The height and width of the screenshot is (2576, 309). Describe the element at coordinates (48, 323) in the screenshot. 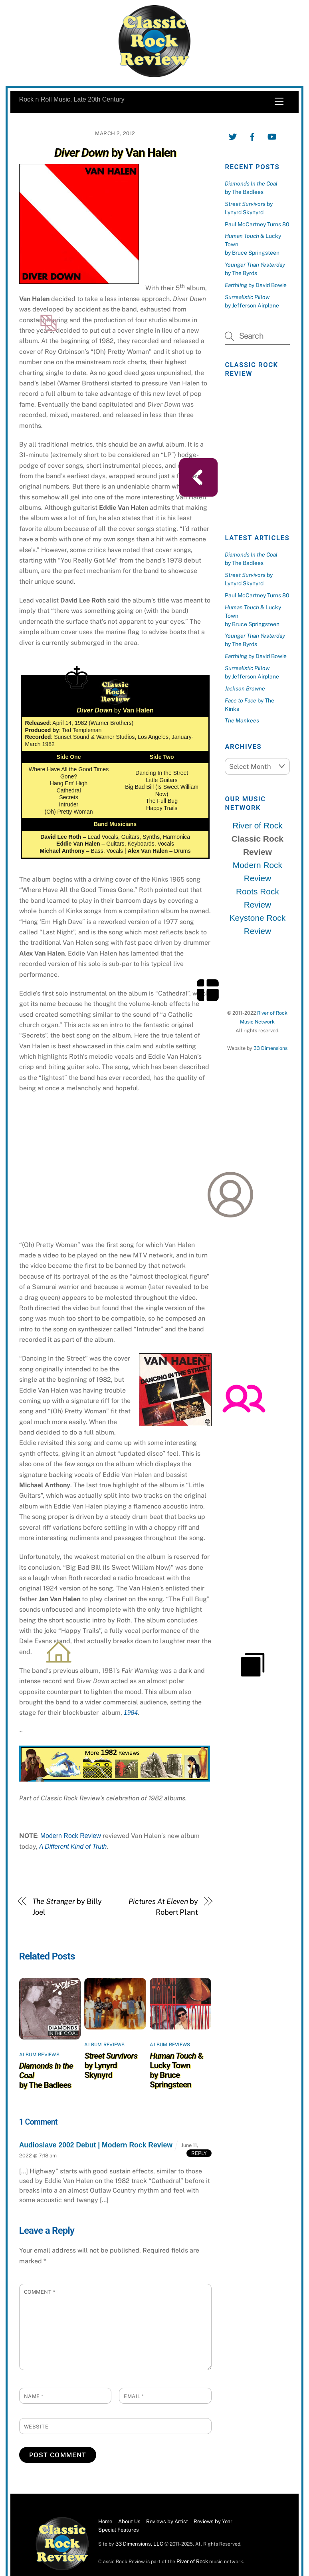

I see `exclude or subtract overlapping shapes in a design tool` at that location.